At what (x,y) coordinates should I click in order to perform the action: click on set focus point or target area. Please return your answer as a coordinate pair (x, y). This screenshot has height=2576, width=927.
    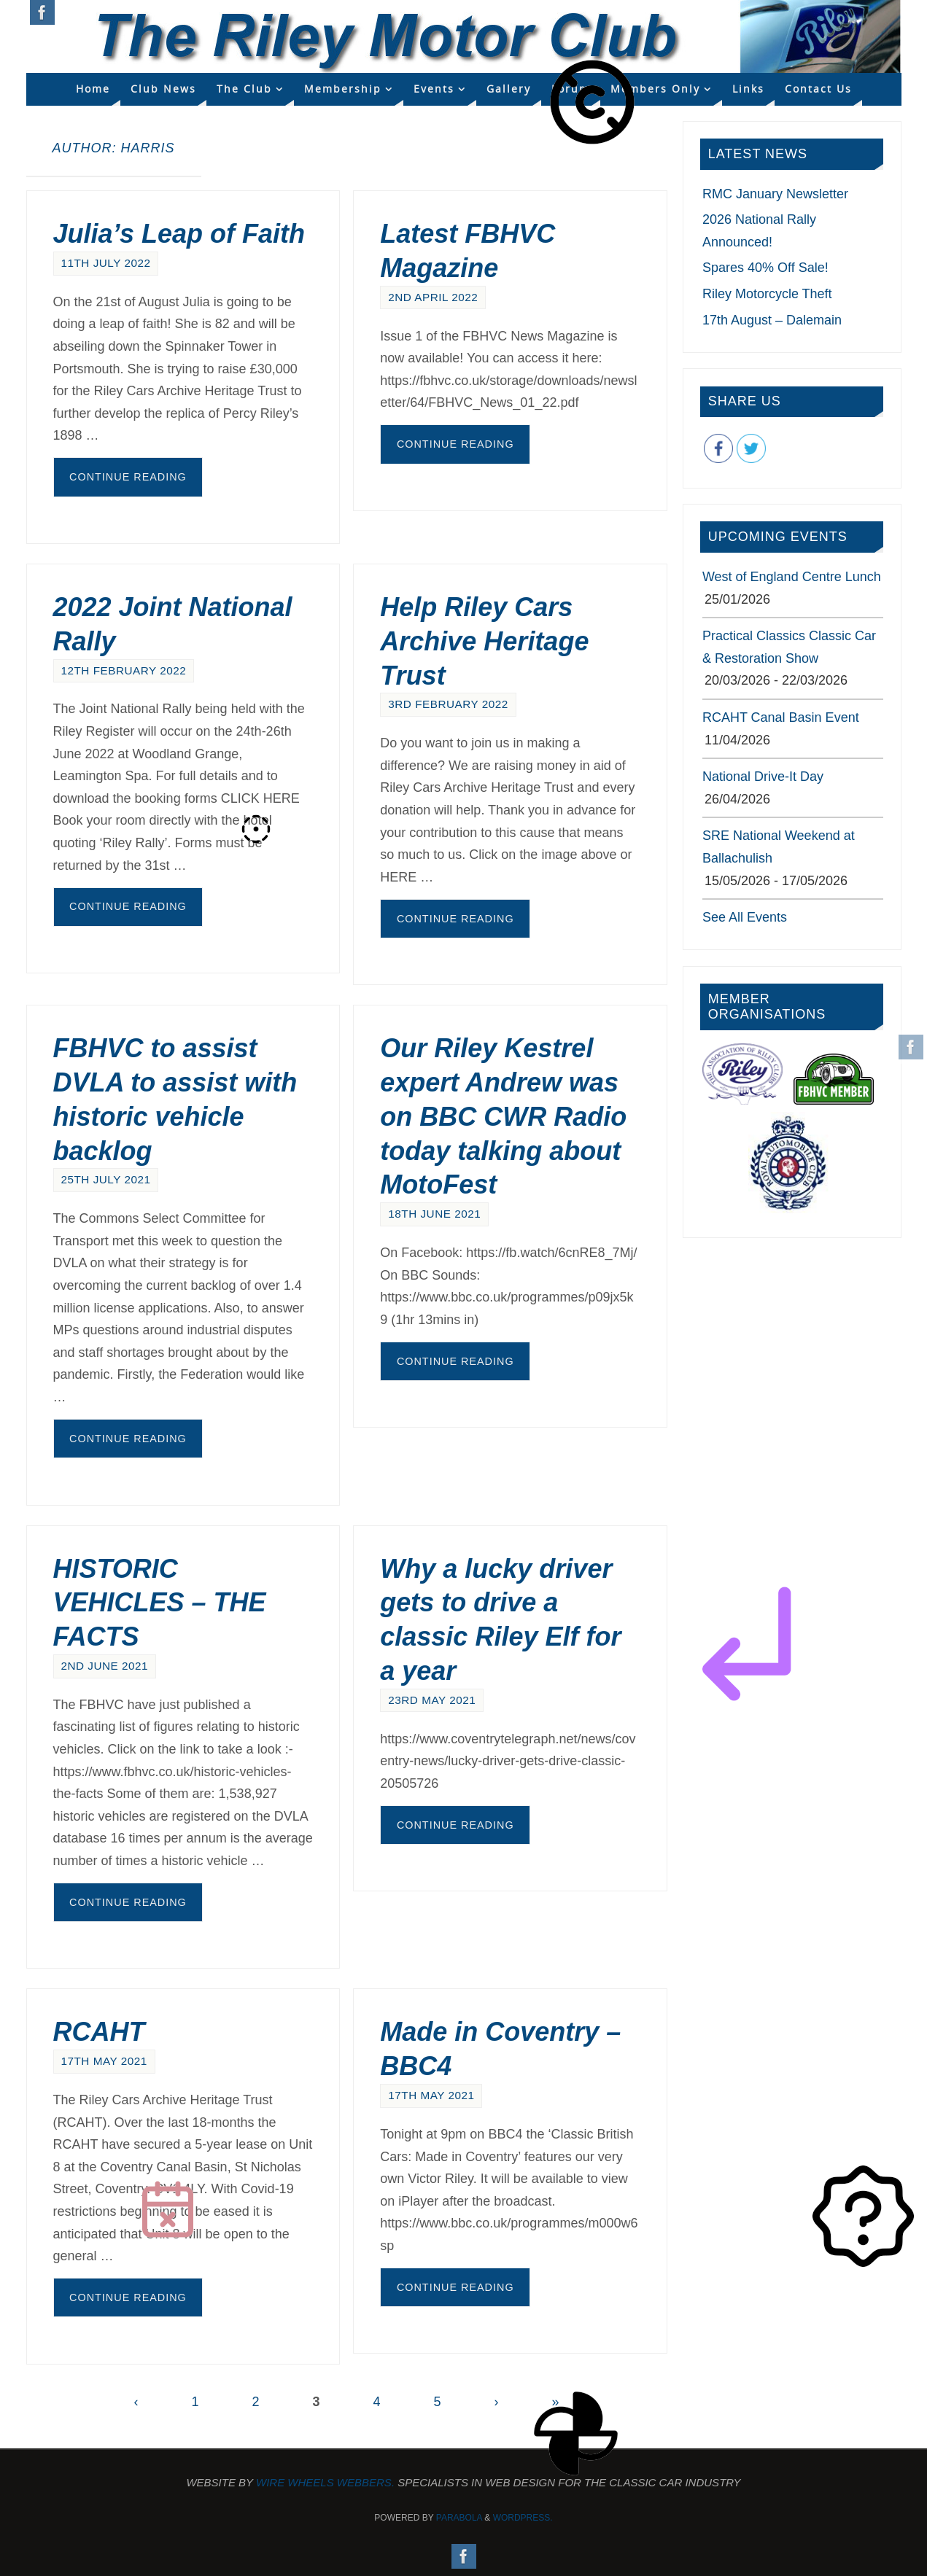
    Looking at the image, I should click on (256, 829).